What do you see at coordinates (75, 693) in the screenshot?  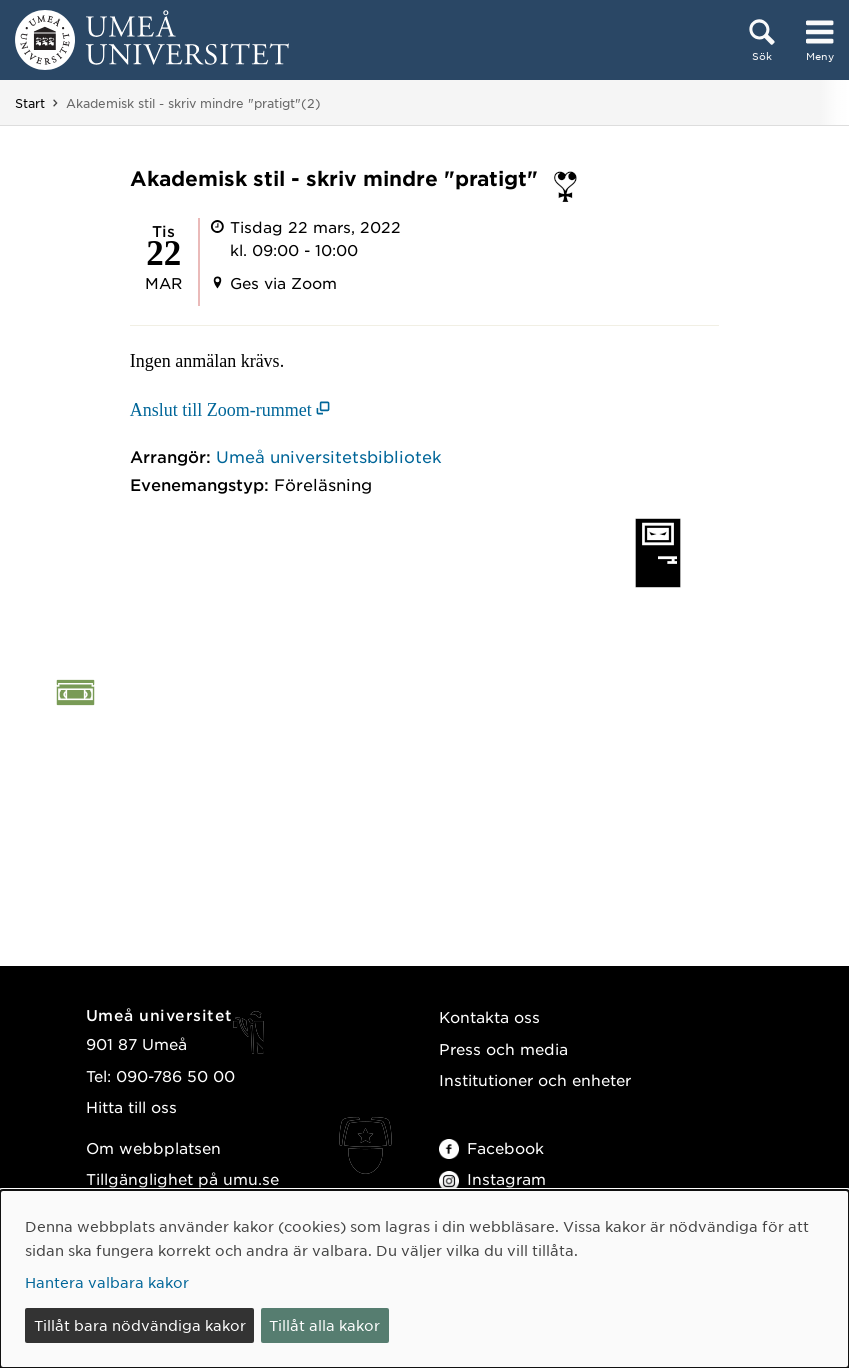 I see `access retro or archived video content` at bounding box center [75, 693].